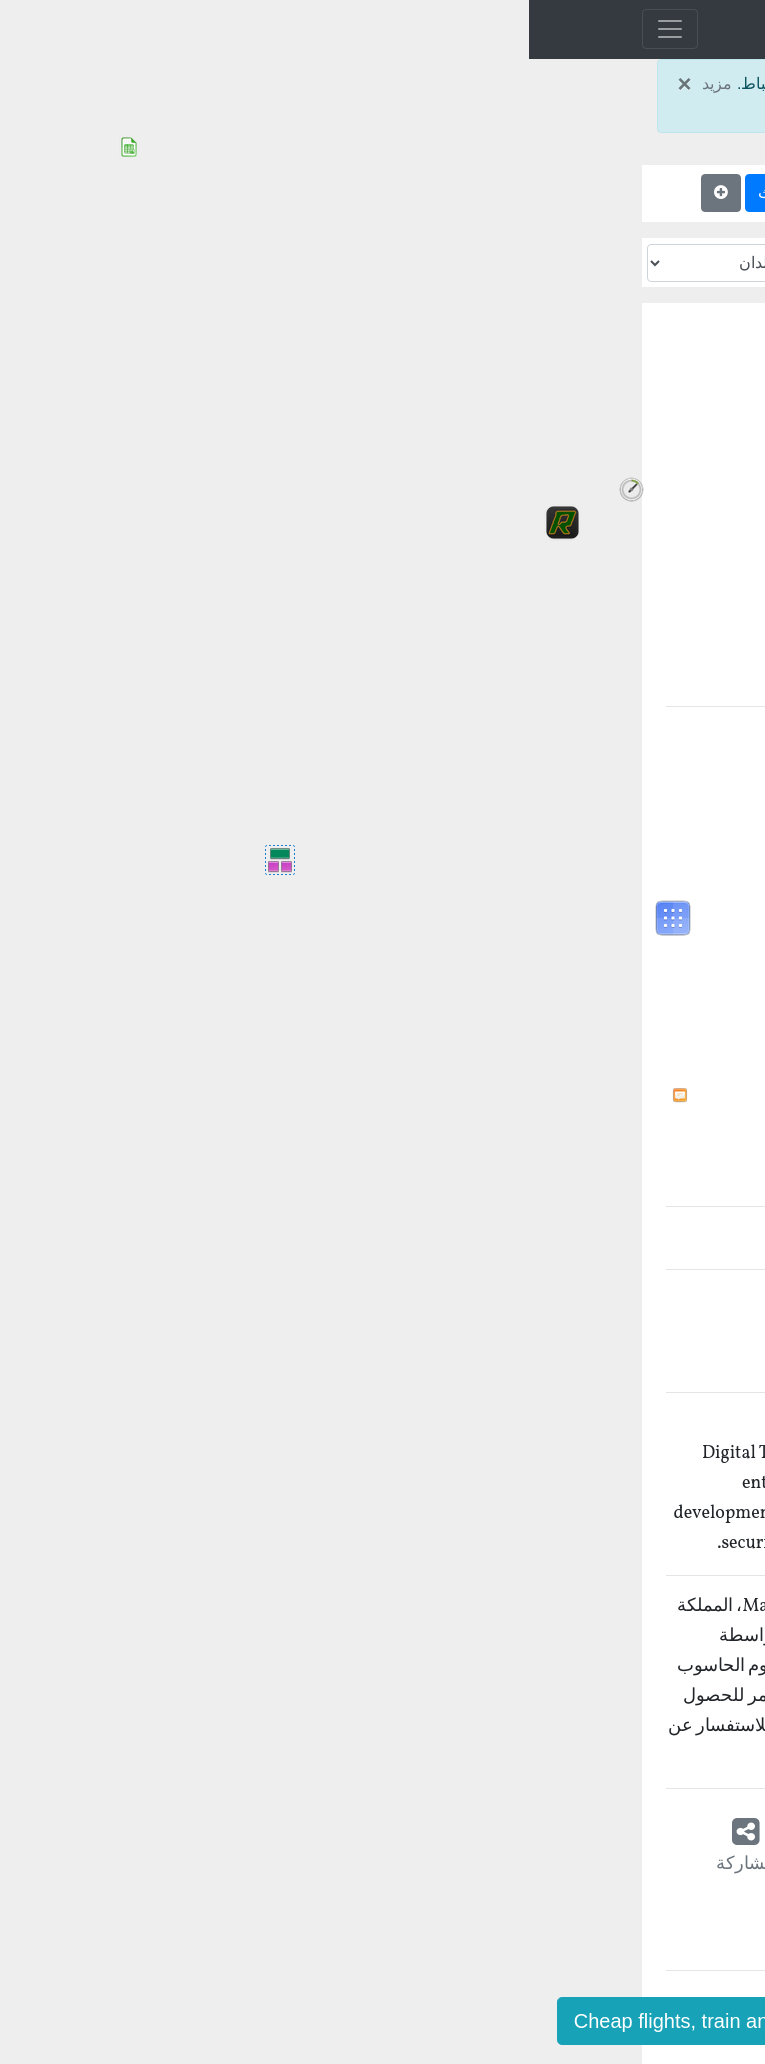  What do you see at coordinates (680, 1095) in the screenshot?
I see `open instant messaging app` at bounding box center [680, 1095].